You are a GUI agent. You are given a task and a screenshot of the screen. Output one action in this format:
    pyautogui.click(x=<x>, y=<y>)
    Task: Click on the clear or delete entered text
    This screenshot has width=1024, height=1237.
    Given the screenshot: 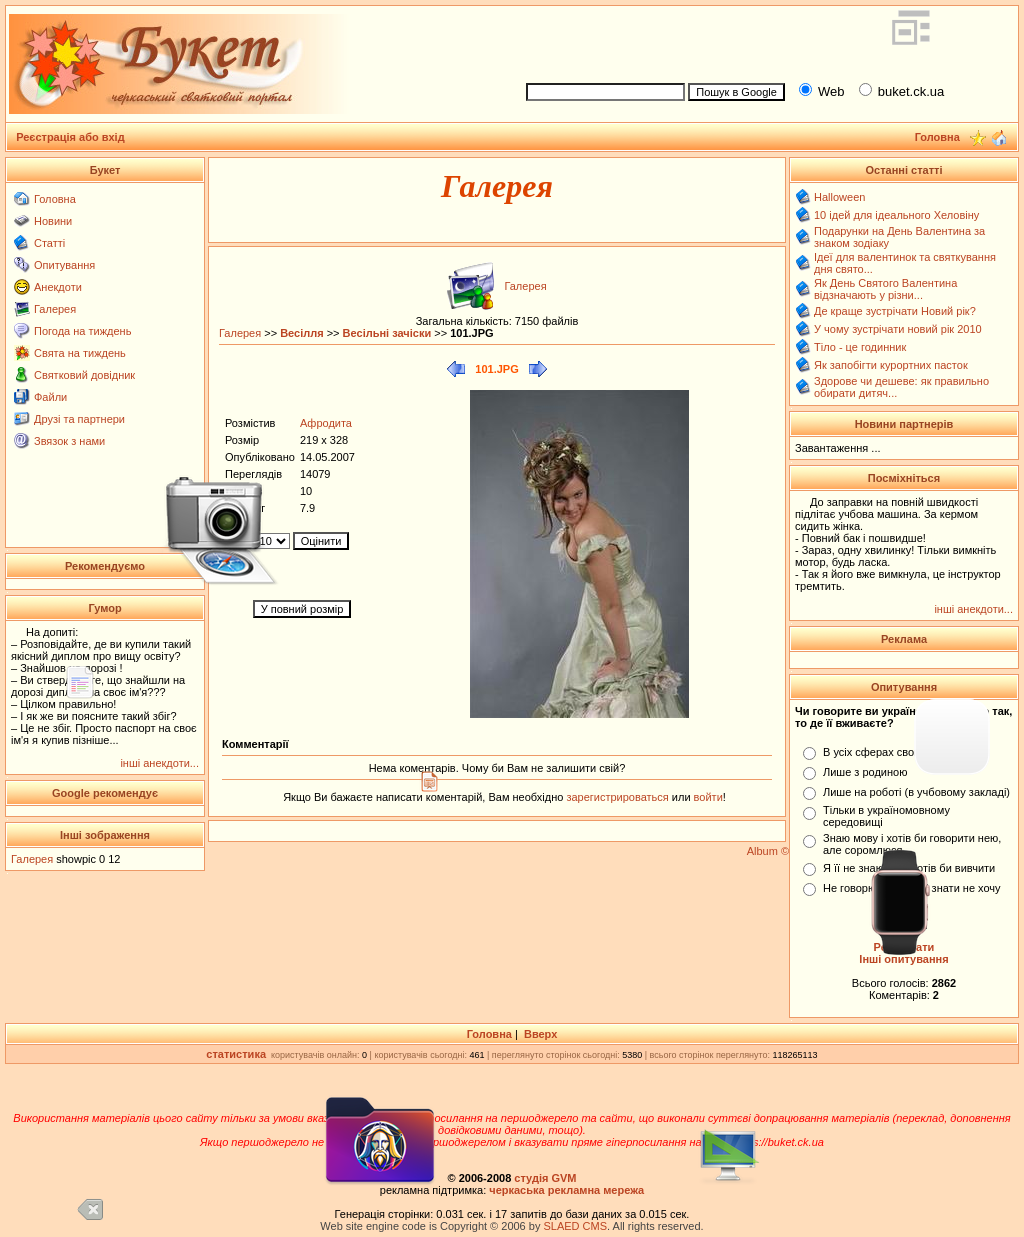 What is the action you would take?
    pyautogui.click(x=89, y=1209)
    